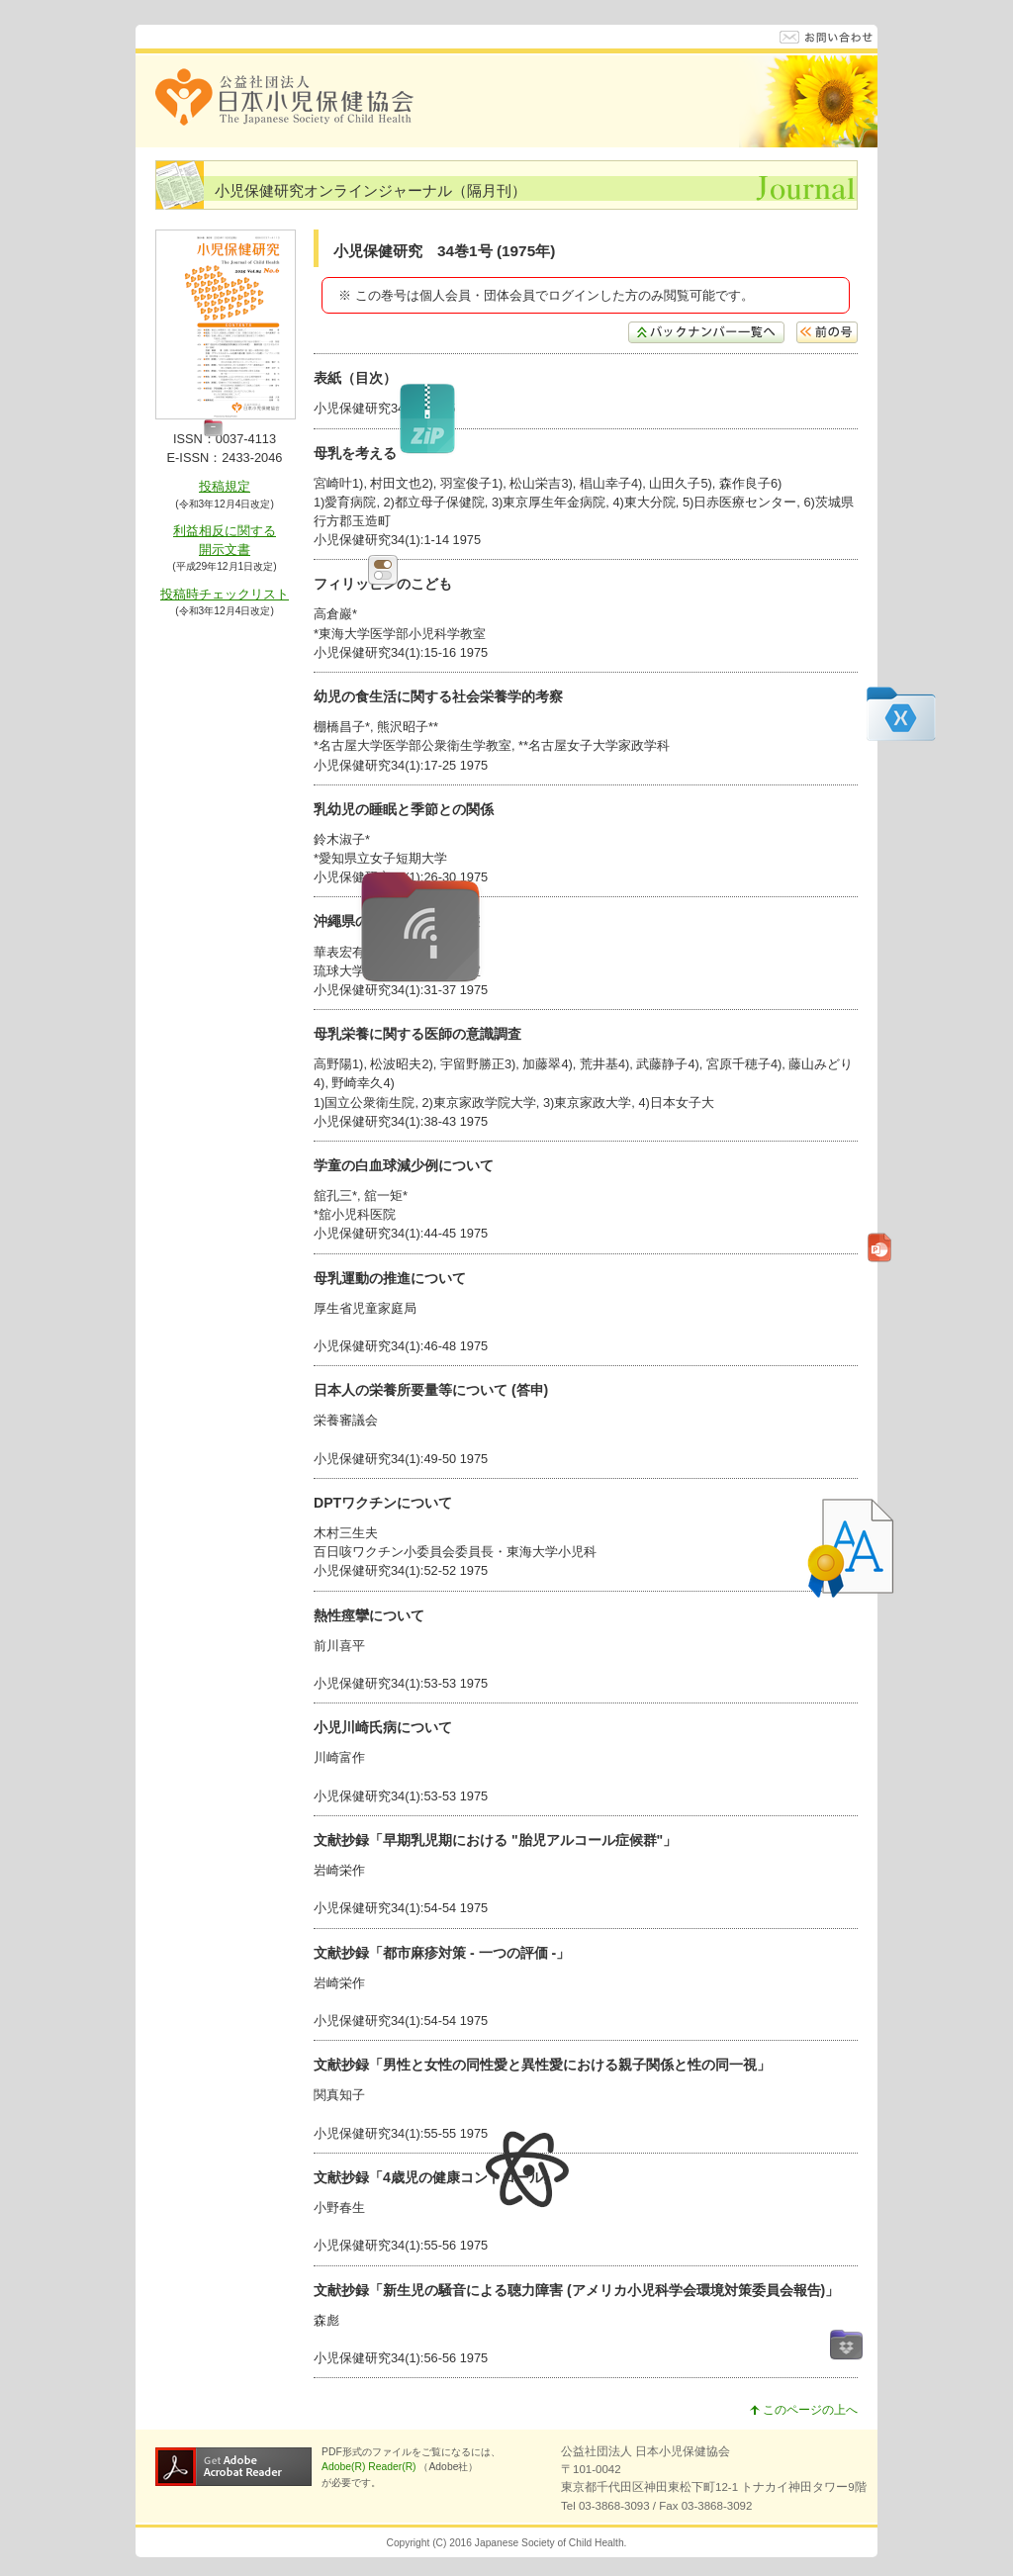 The image size is (1013, 2576). I want to click on open insync cloud sync folder, so click(420, 927).